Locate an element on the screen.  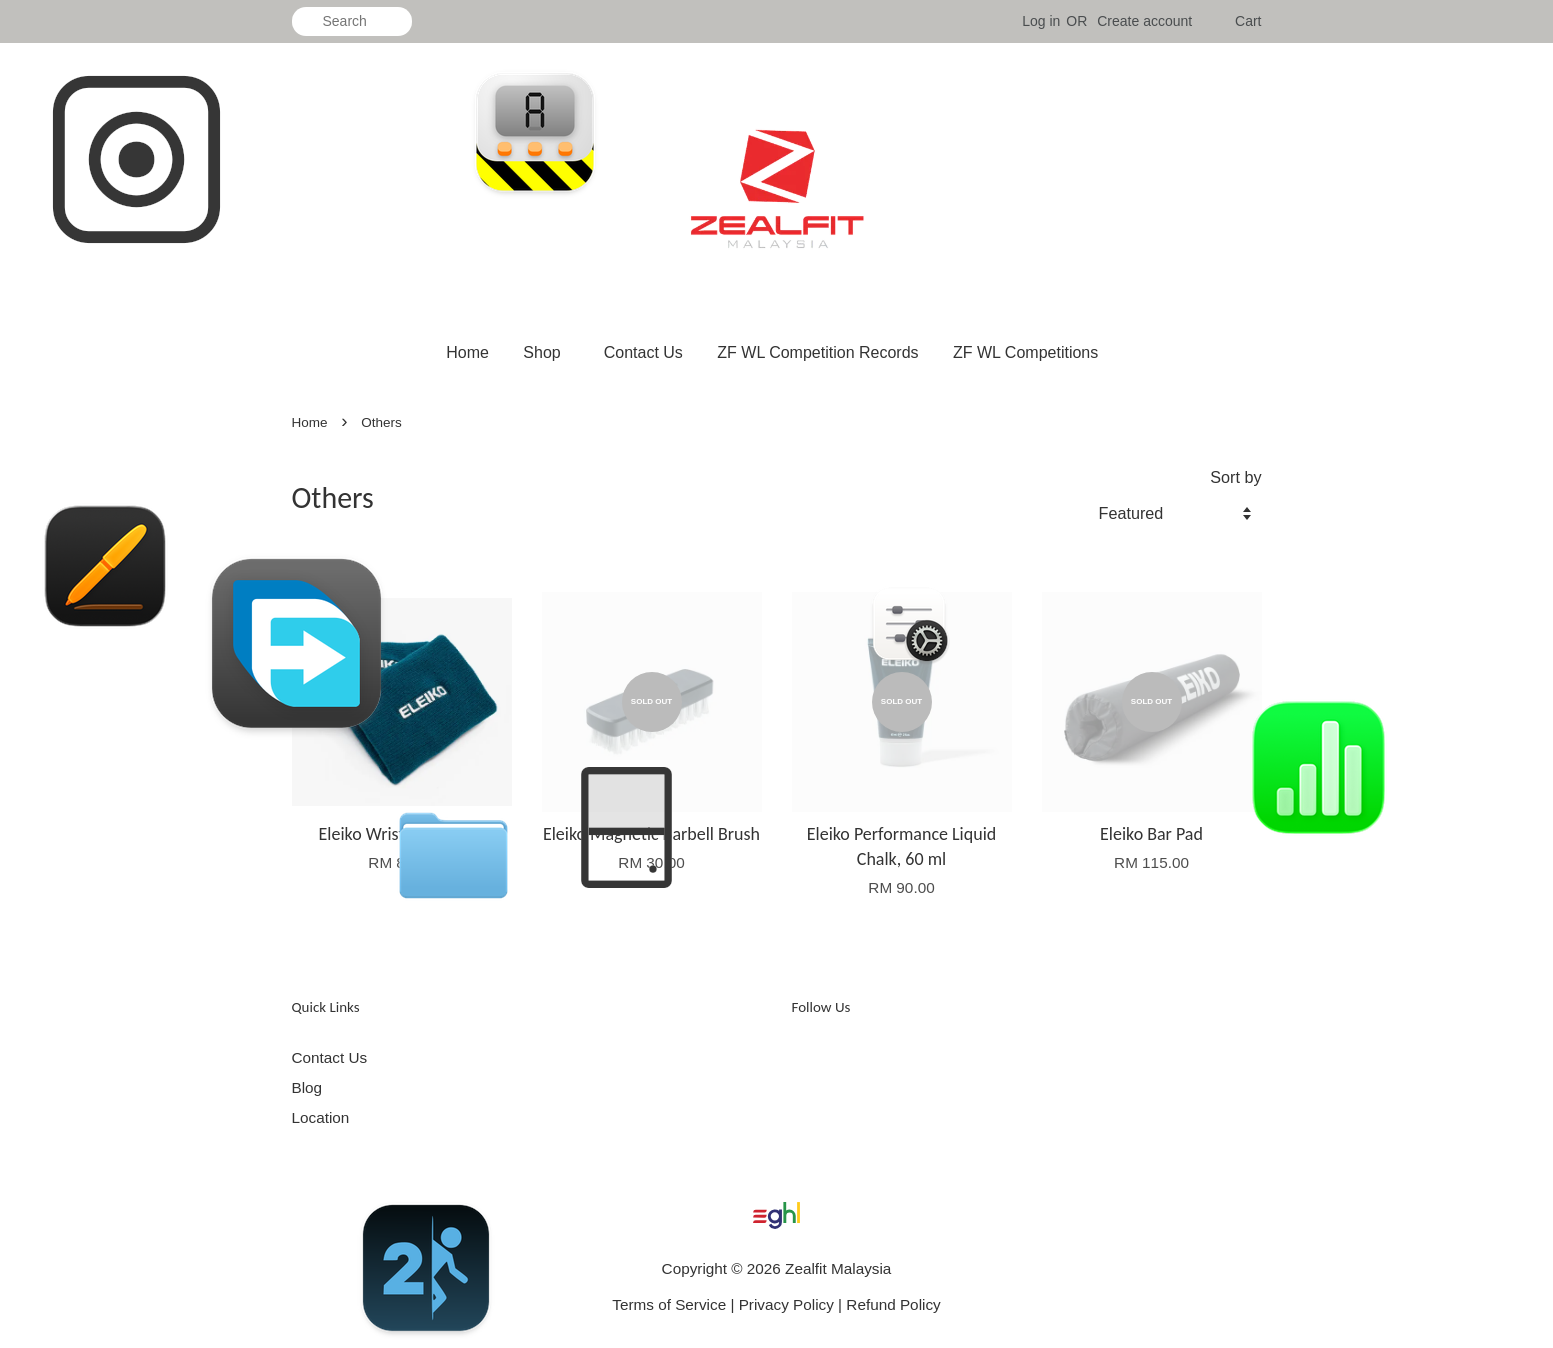
open chromatic guitar tuner app (development version) is located at coordinates (535, 132).